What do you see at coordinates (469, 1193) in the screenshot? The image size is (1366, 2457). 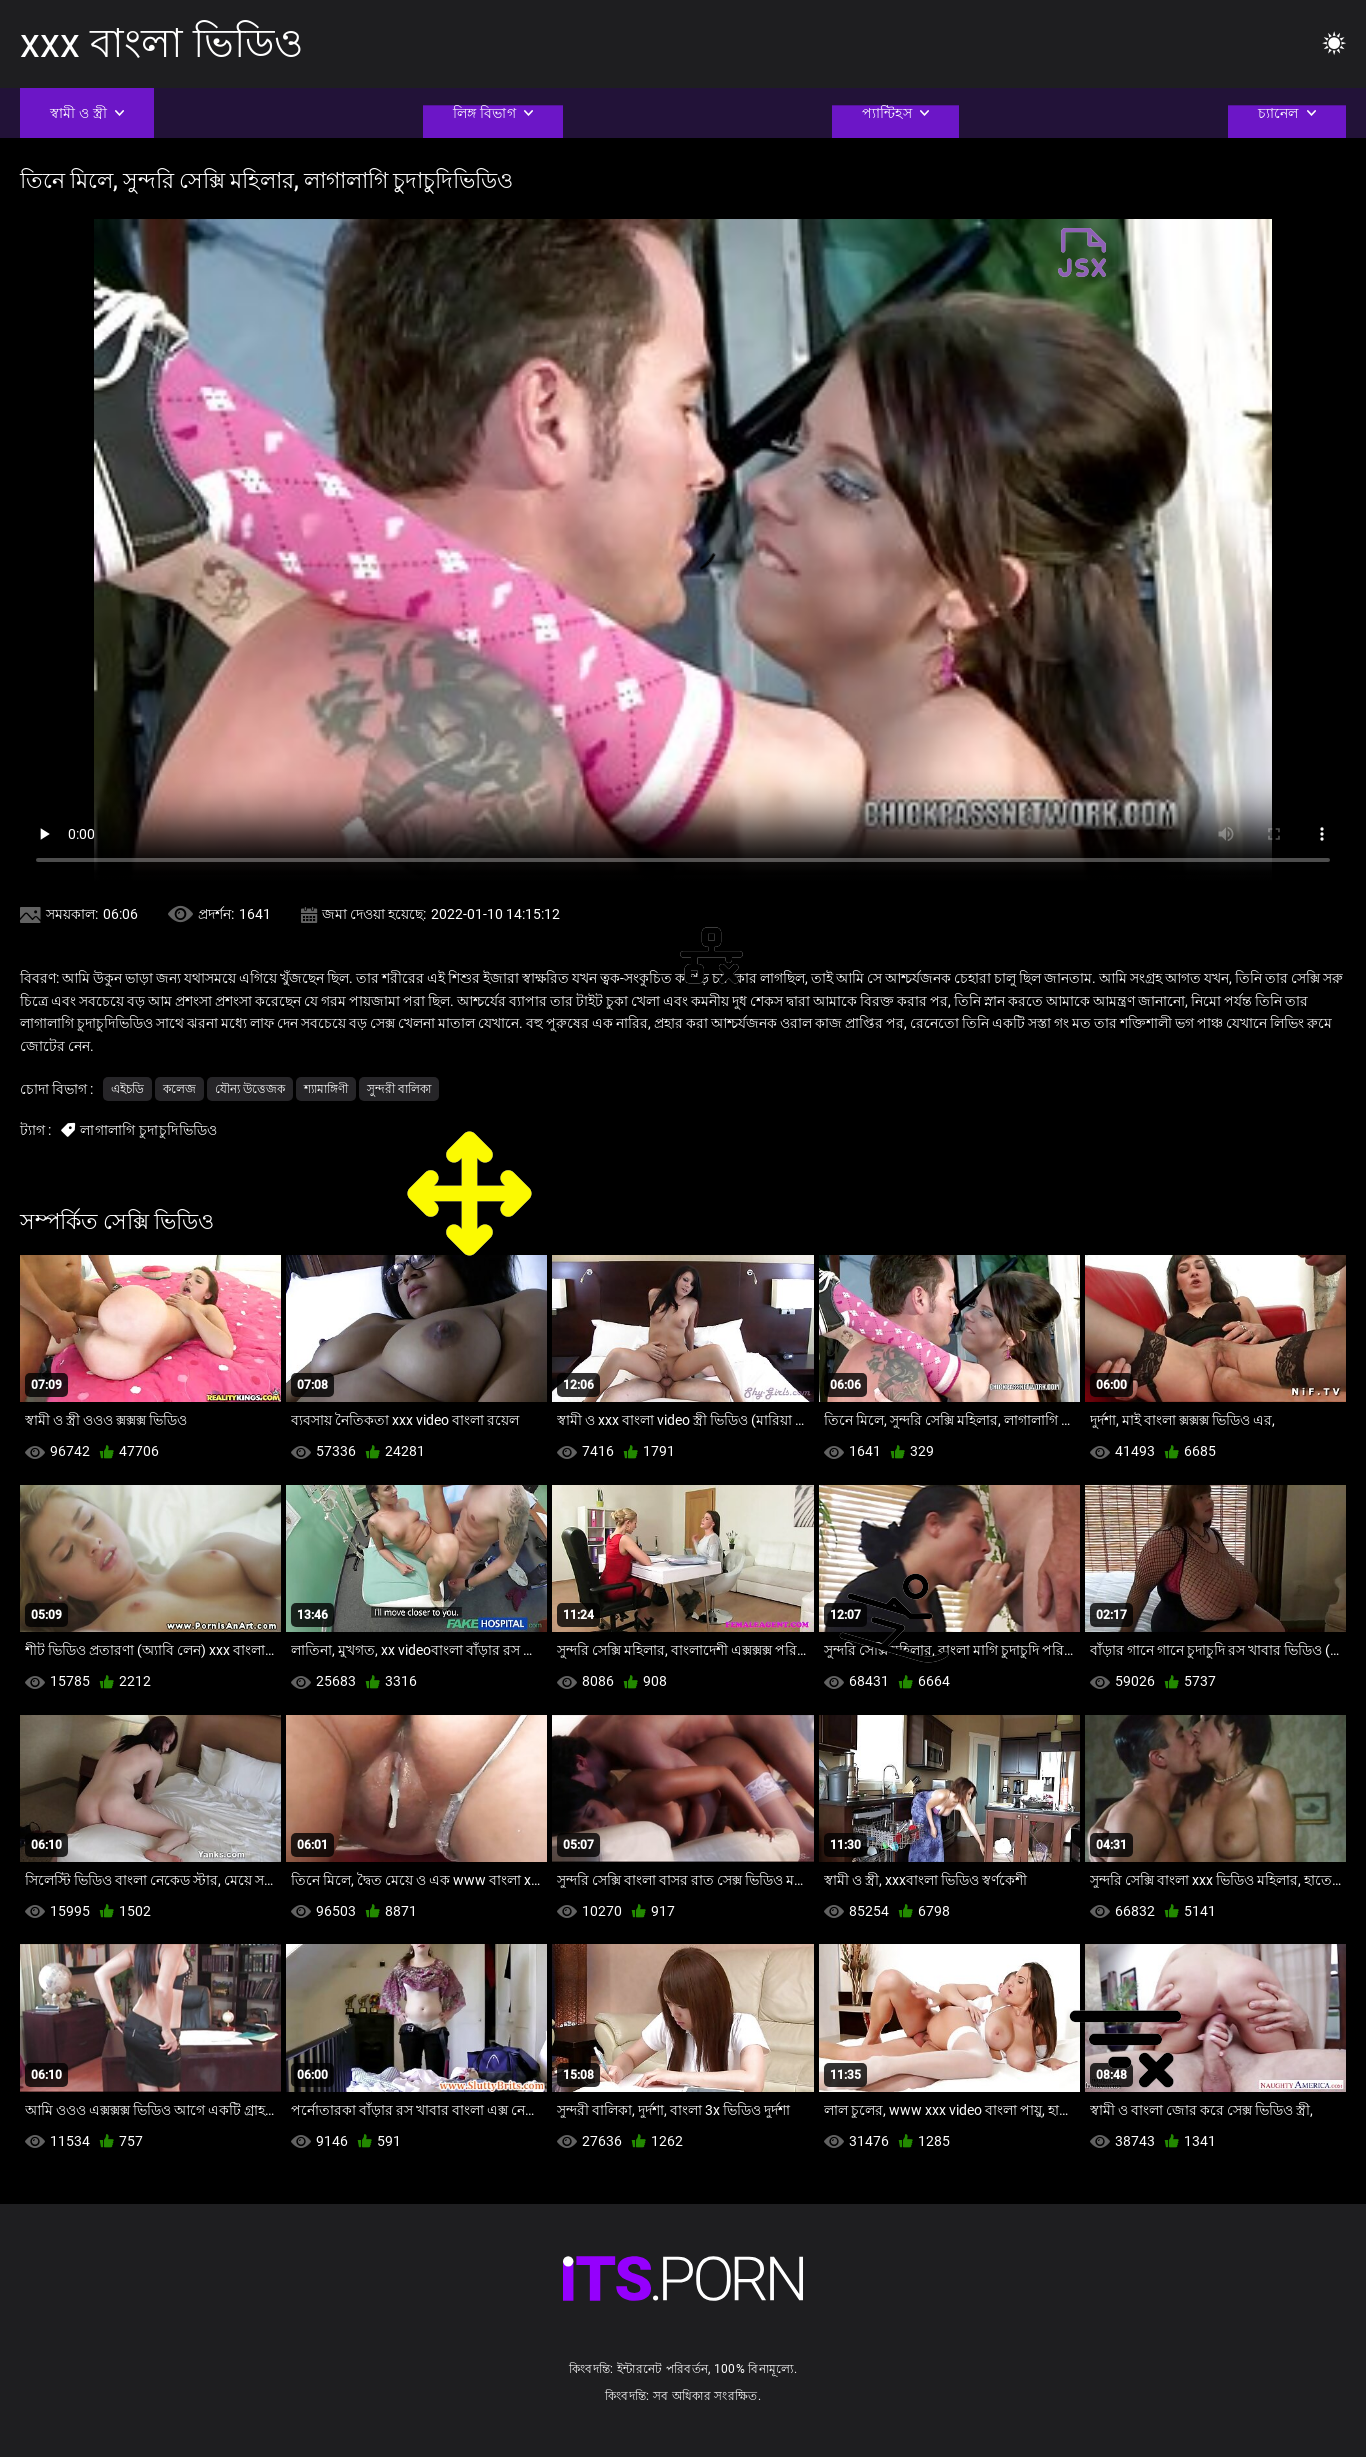 I see `move or reposition an element` at bounding box center [469, 1193].